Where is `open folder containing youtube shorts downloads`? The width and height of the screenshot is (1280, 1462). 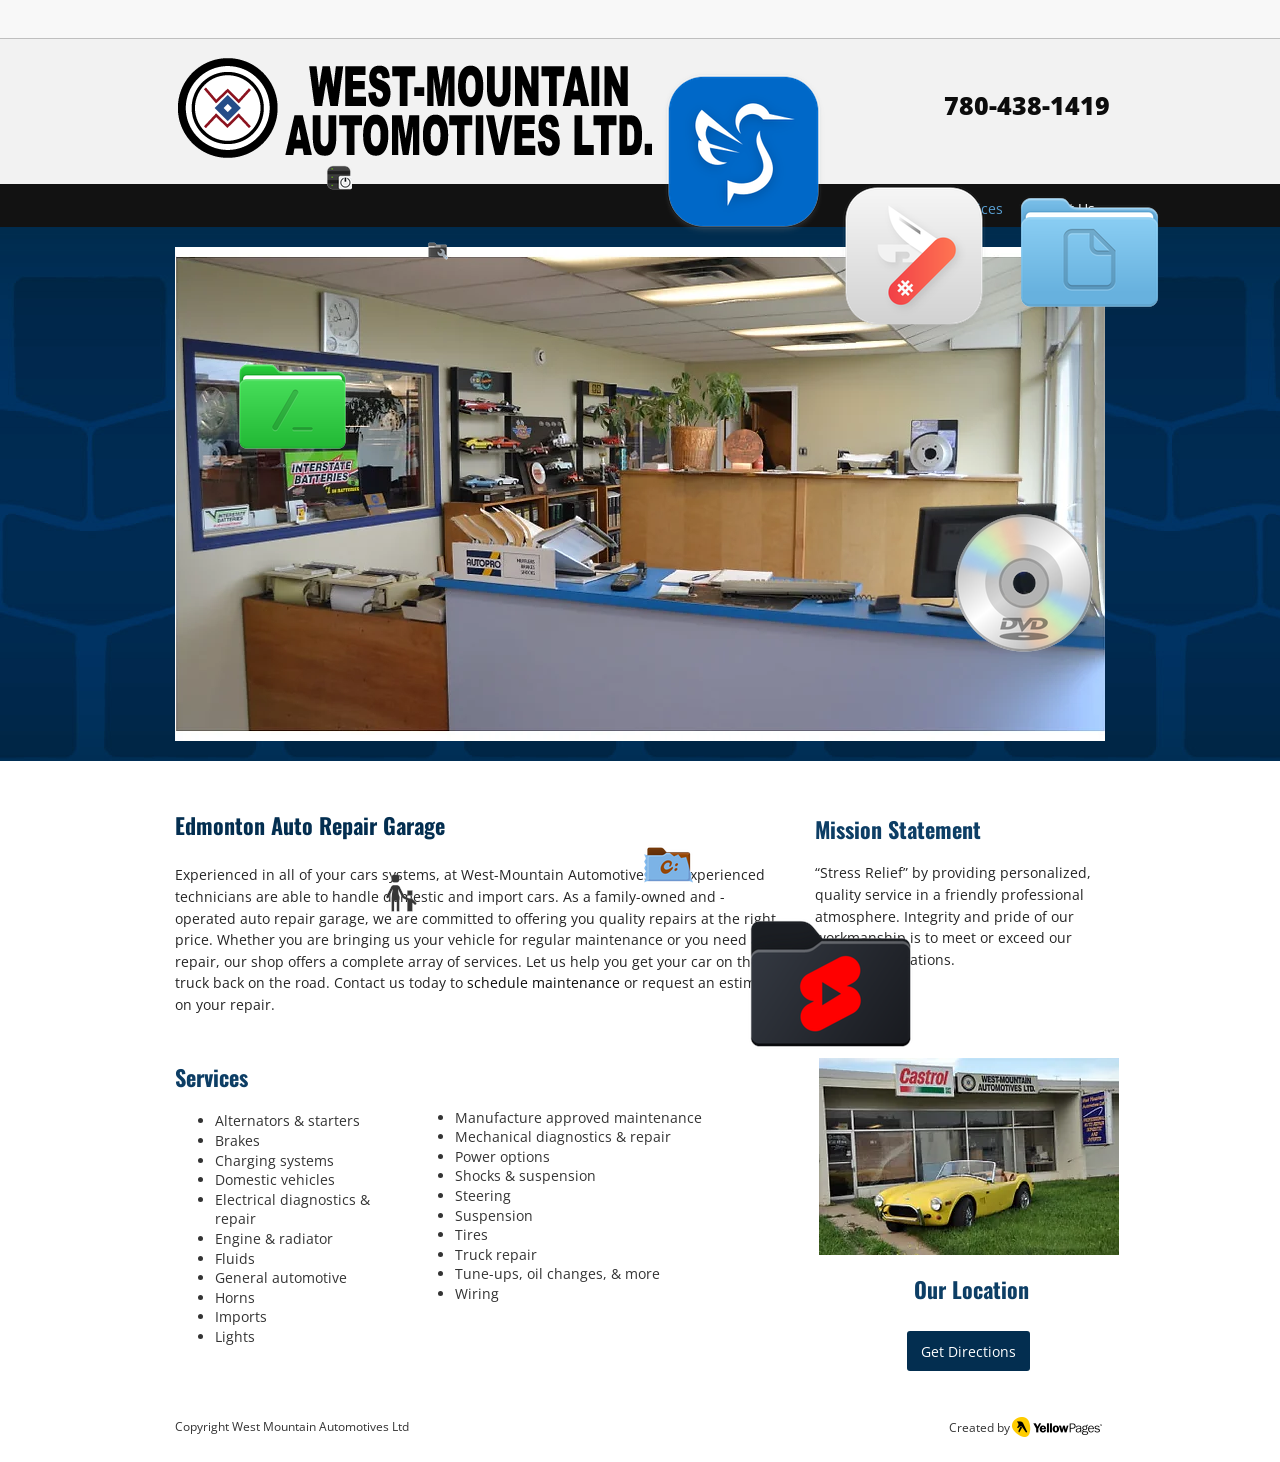
open folder containing youtube shorts downloads is located at coordinates (830, 988).